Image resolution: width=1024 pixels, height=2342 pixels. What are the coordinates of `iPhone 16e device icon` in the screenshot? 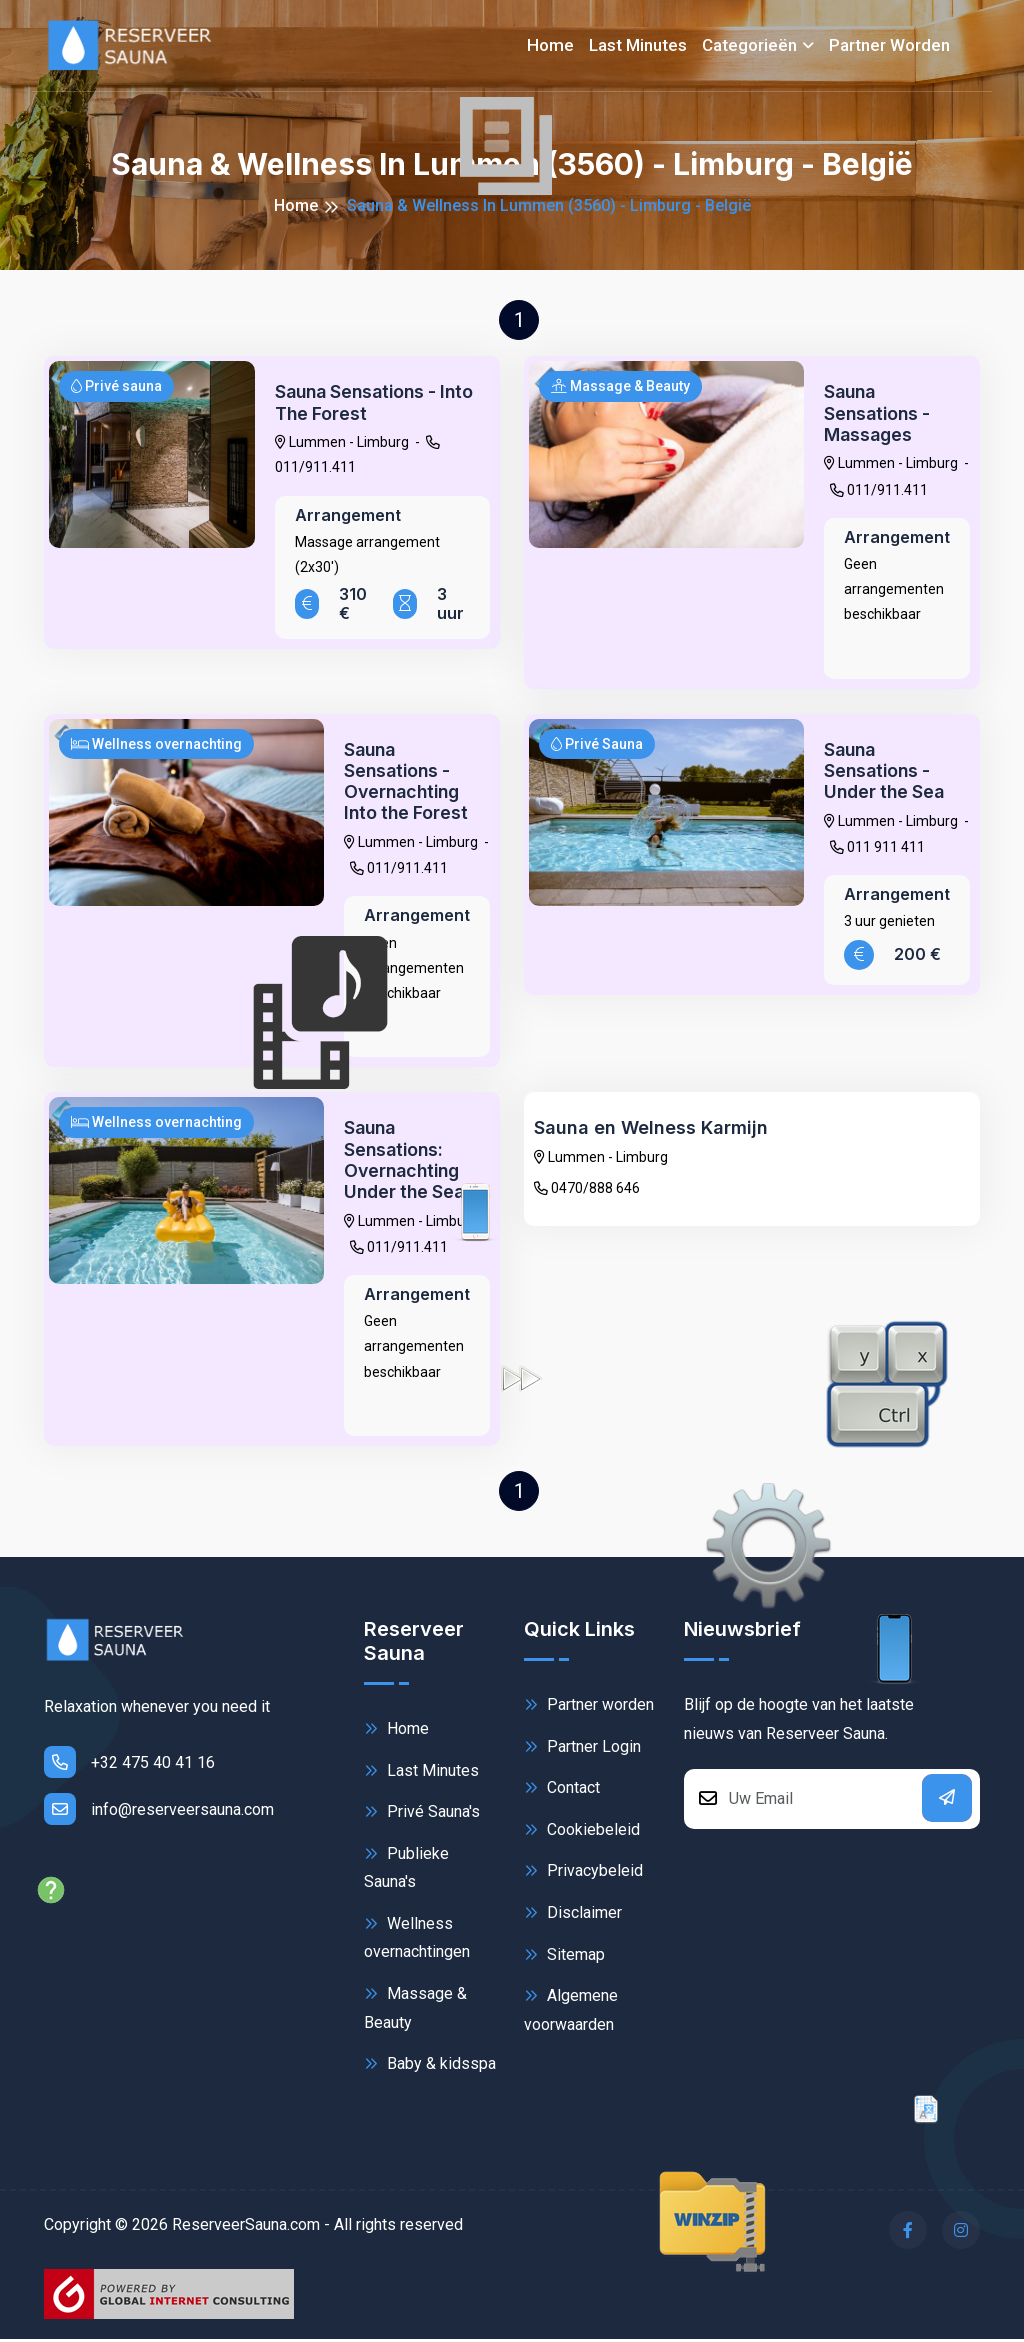 It's located at (894, 1649).